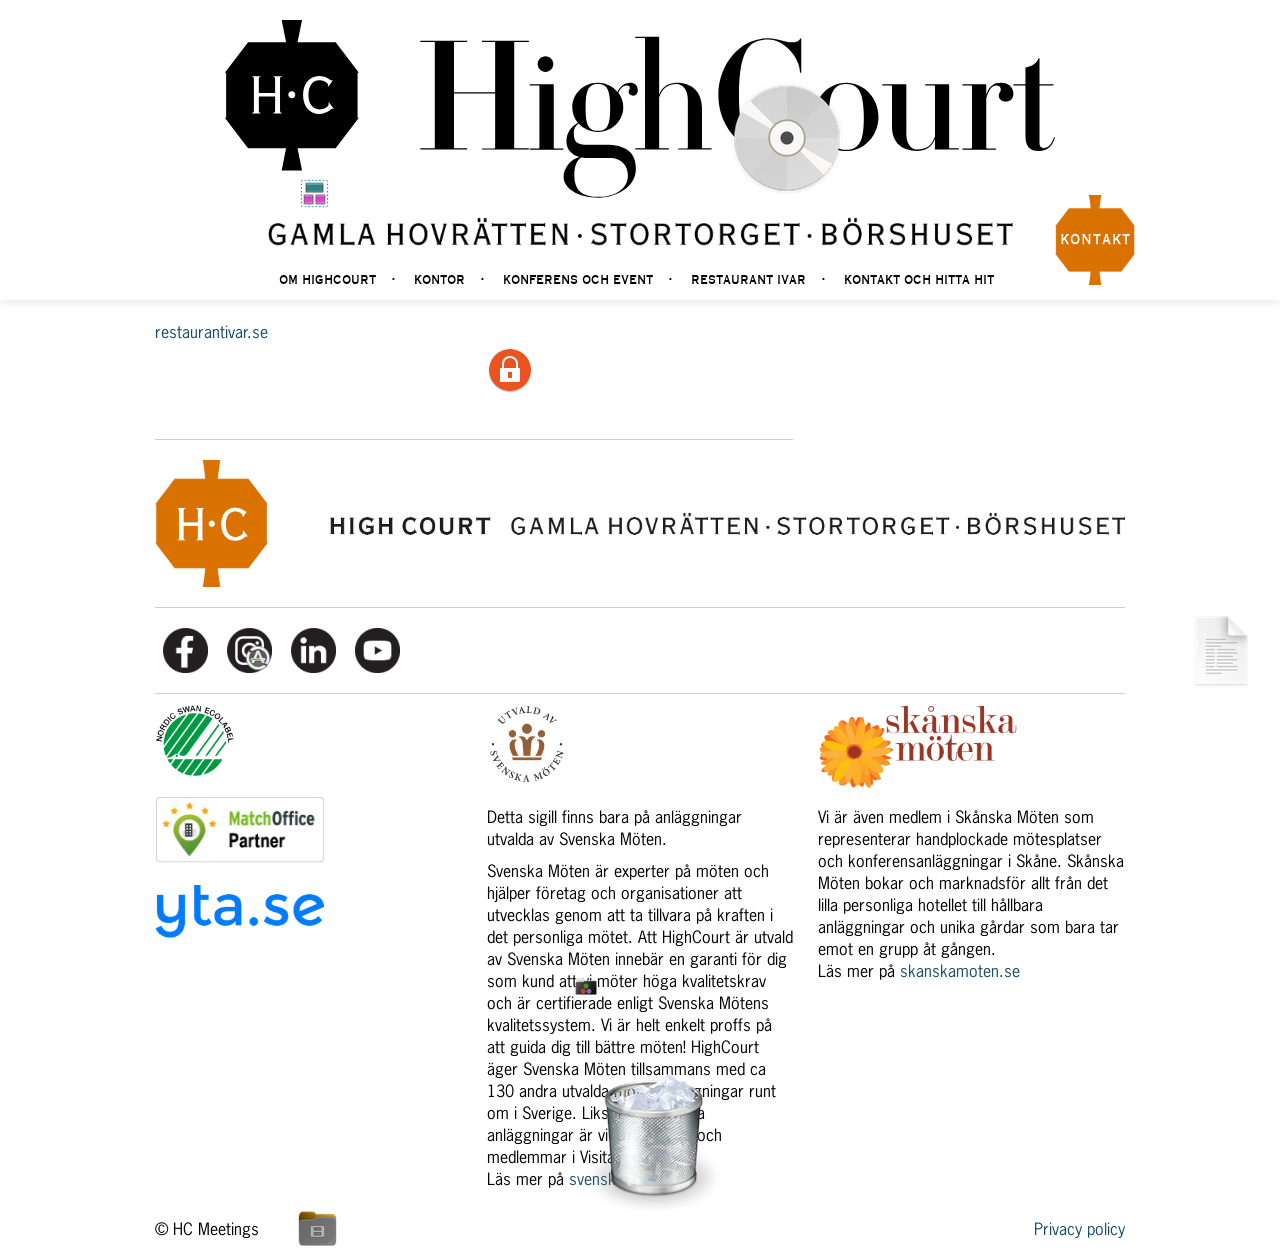 This screenshot has width=1280, height=1250. Describe the element at coordinates (652, 1133) in the screenshot. I see `view items in your trash folder` at that location.